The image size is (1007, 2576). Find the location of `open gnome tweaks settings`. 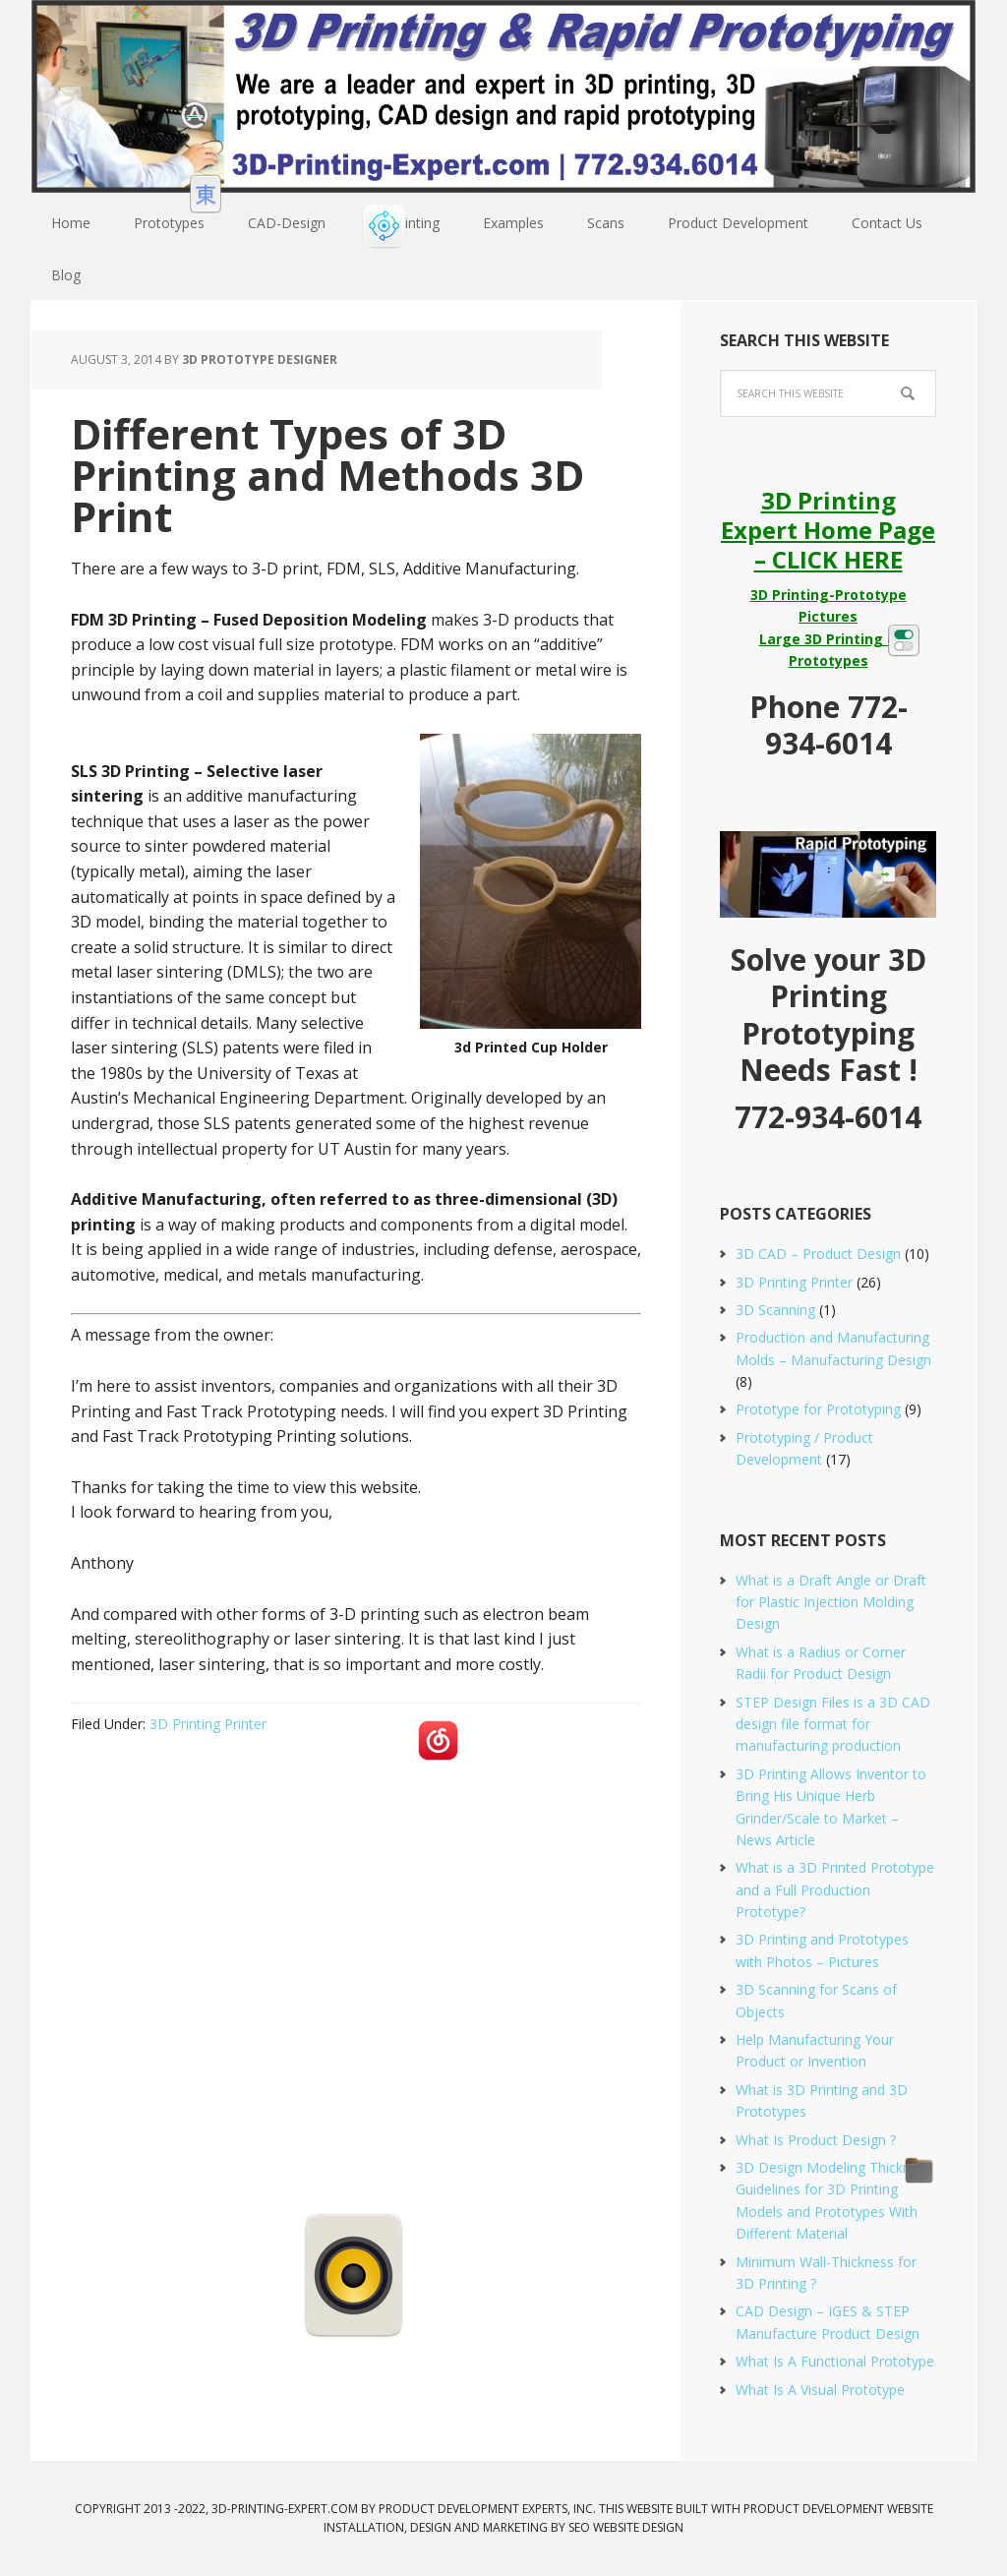

open gnome tweaks settings is located at coordinates (904, 640).